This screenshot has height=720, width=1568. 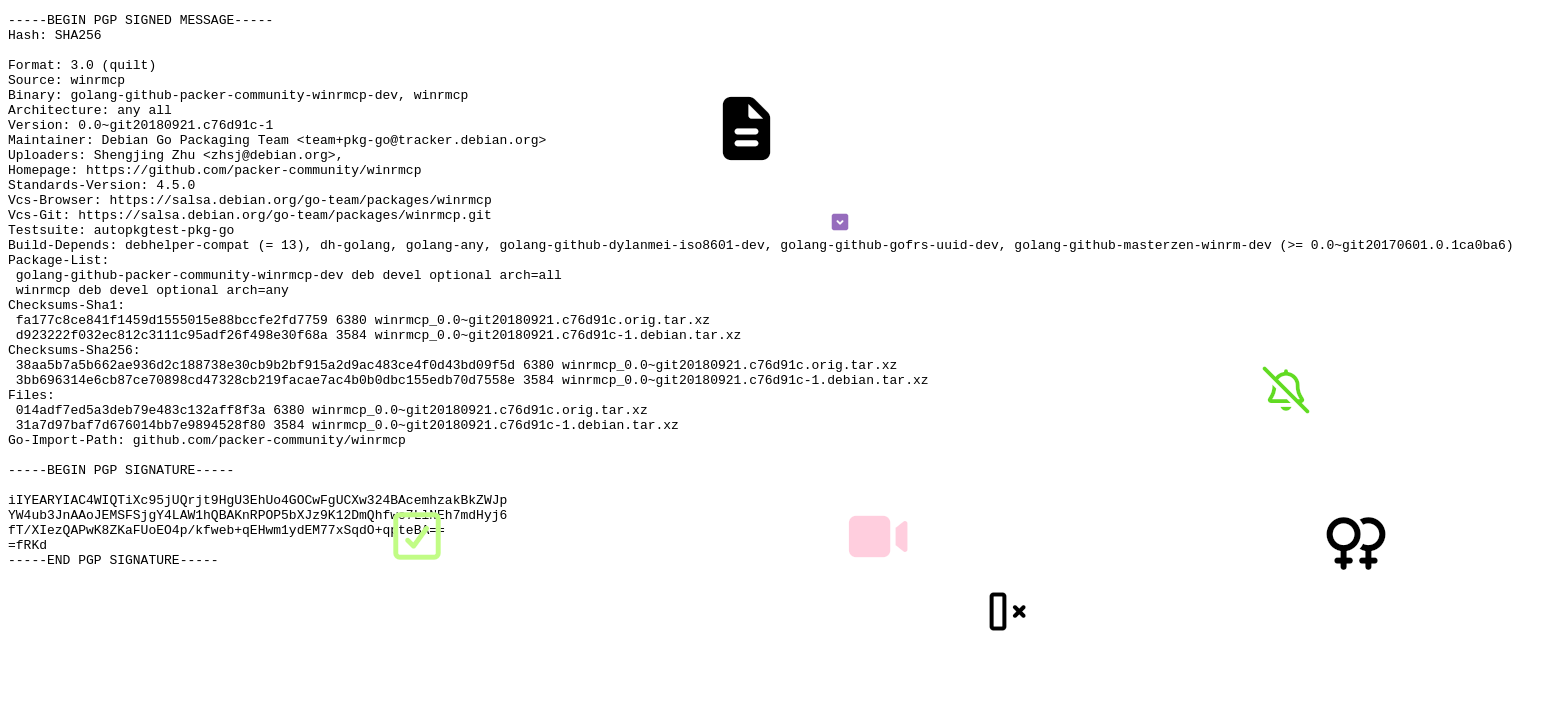 What do you see at coordinates (876, 536) in the screenshot?
I see `start a video call` at bounding box center [876, 536].